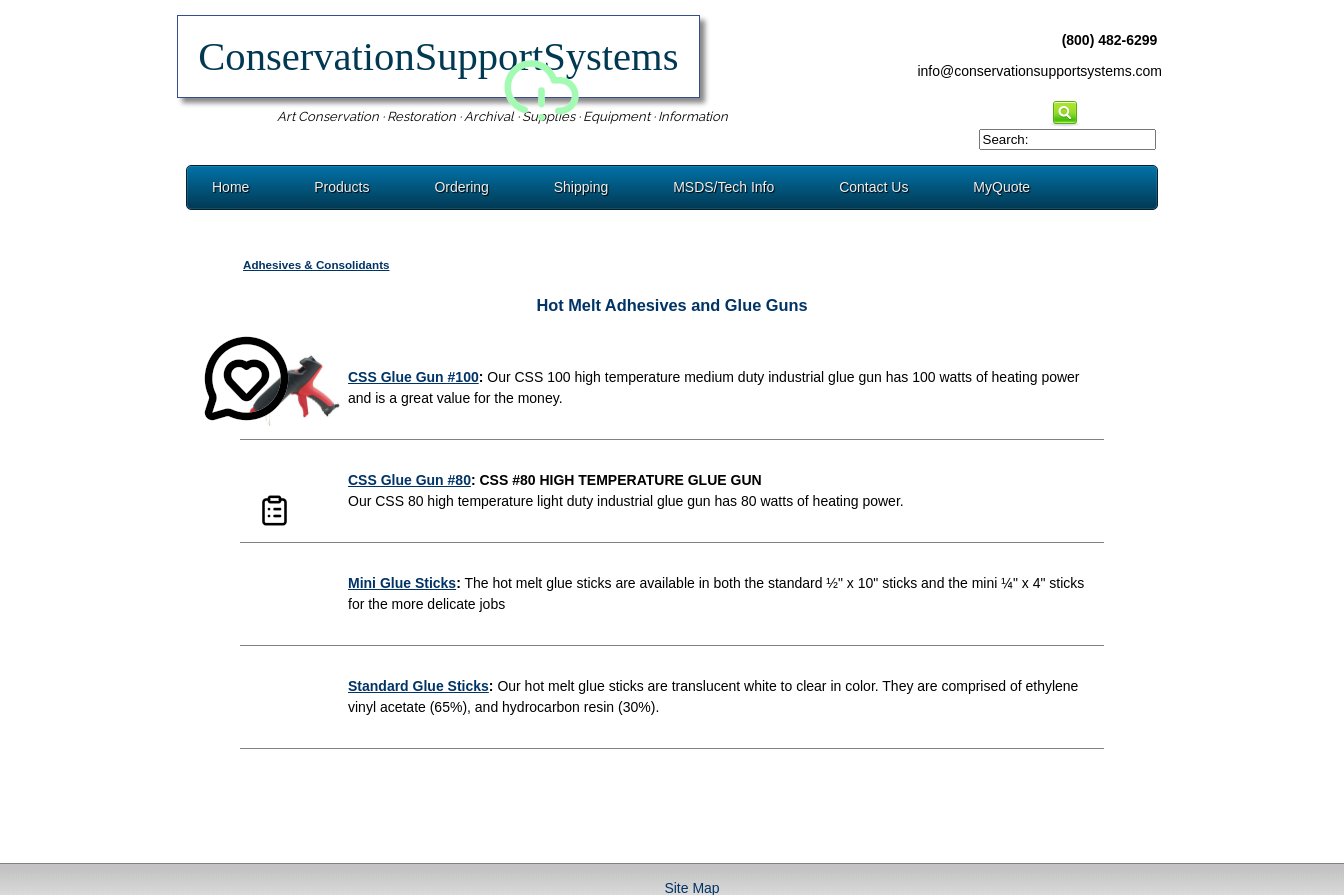  What do you see at coordinates (541, 90) in the screenshot?
I see `cloud service warning or error` at bounding box center [541, 90].